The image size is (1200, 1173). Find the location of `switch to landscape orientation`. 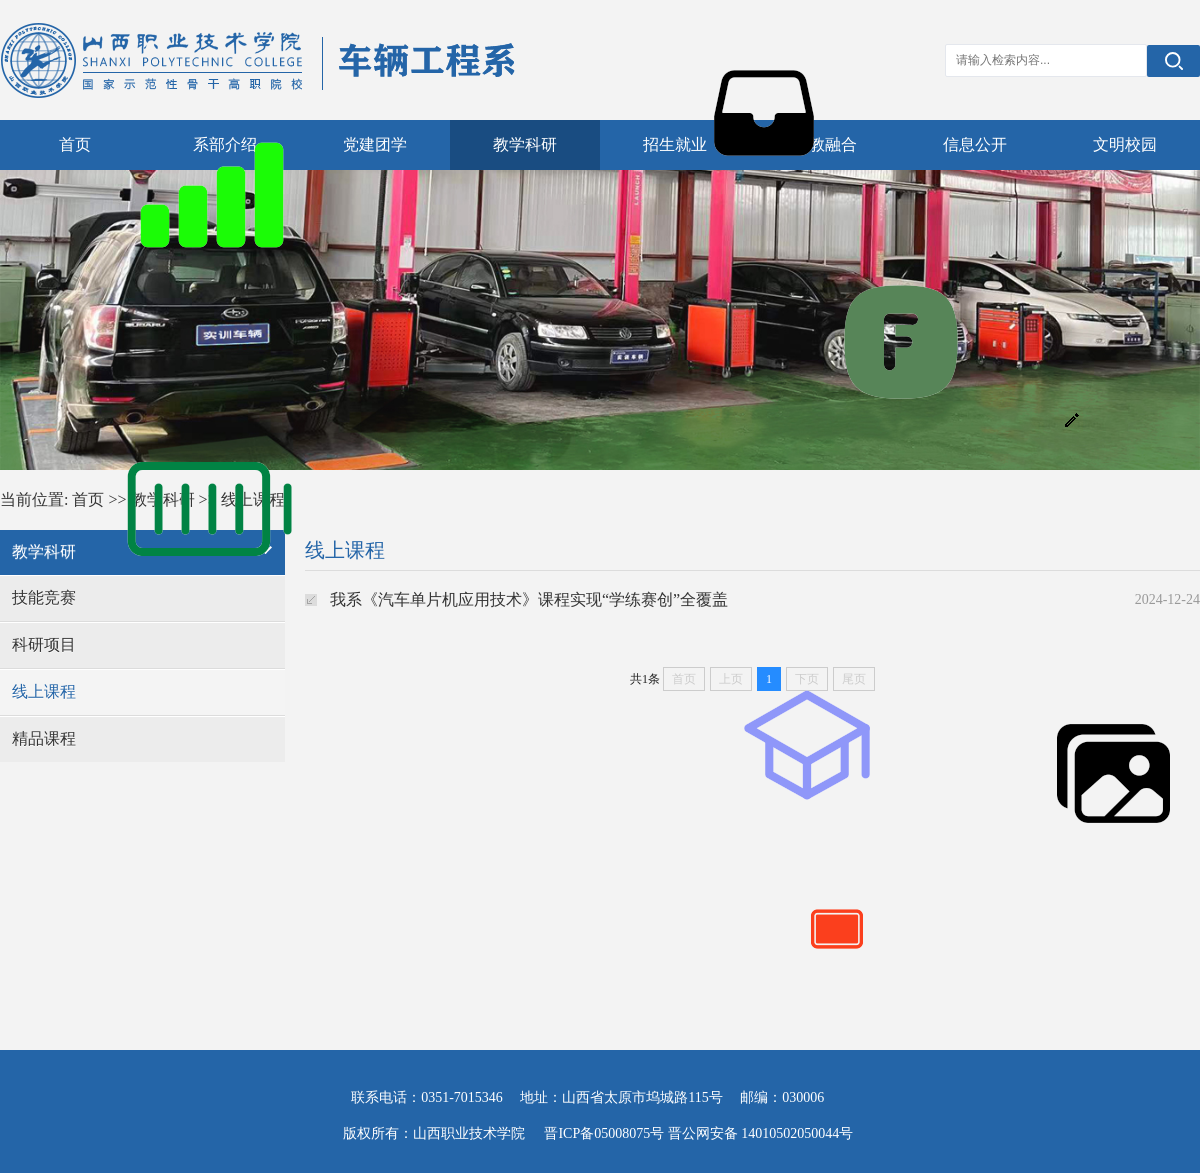

switch to landscape orientation is located at coordinates (837, 929).